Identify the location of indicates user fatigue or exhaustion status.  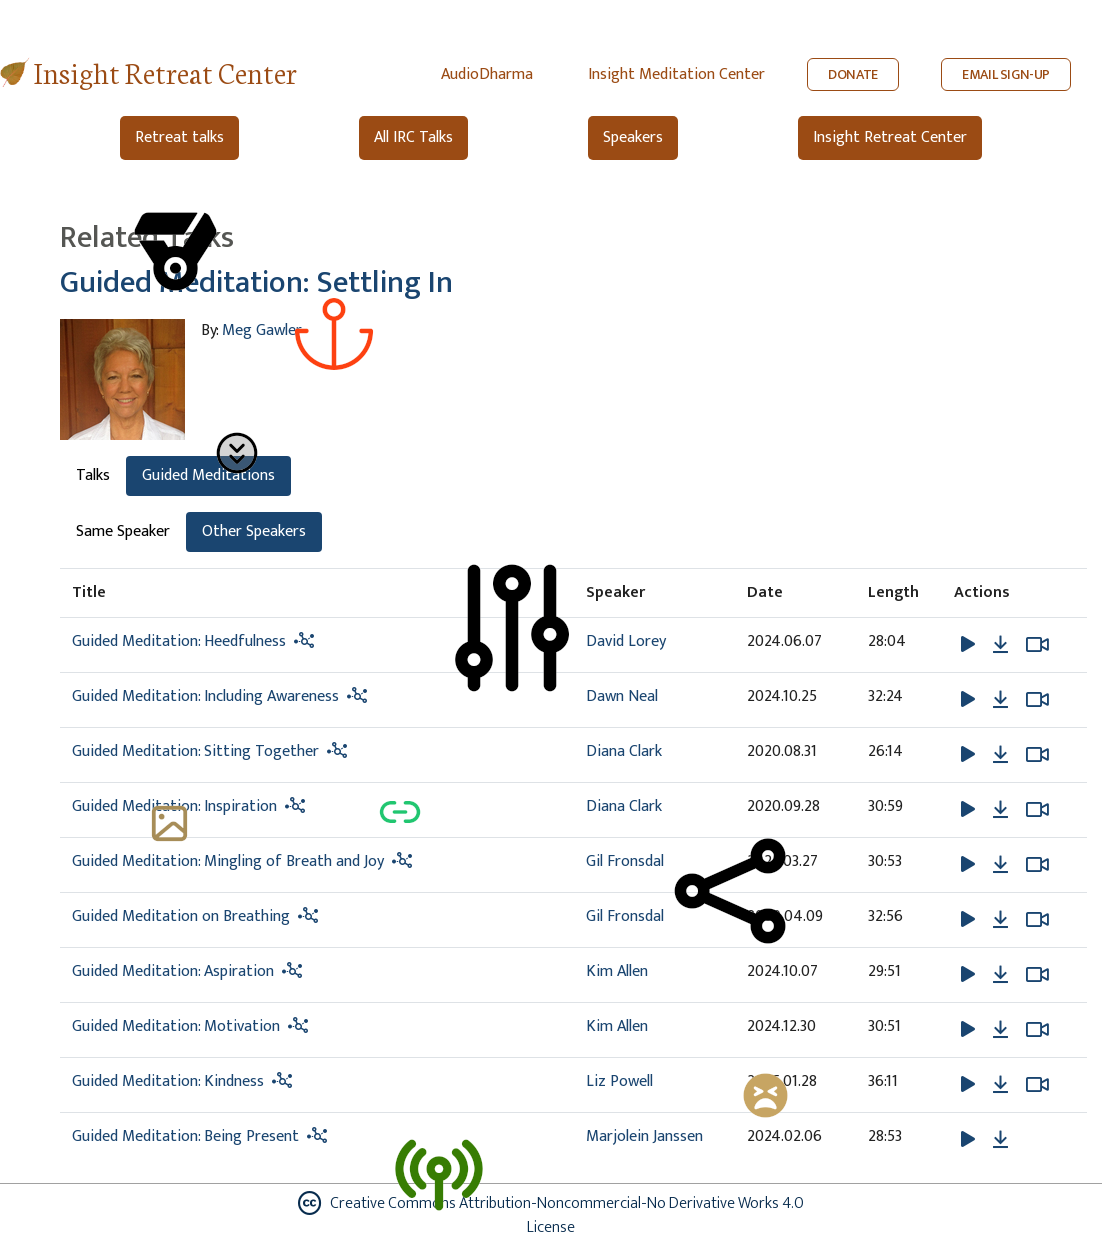
(765, 1095).